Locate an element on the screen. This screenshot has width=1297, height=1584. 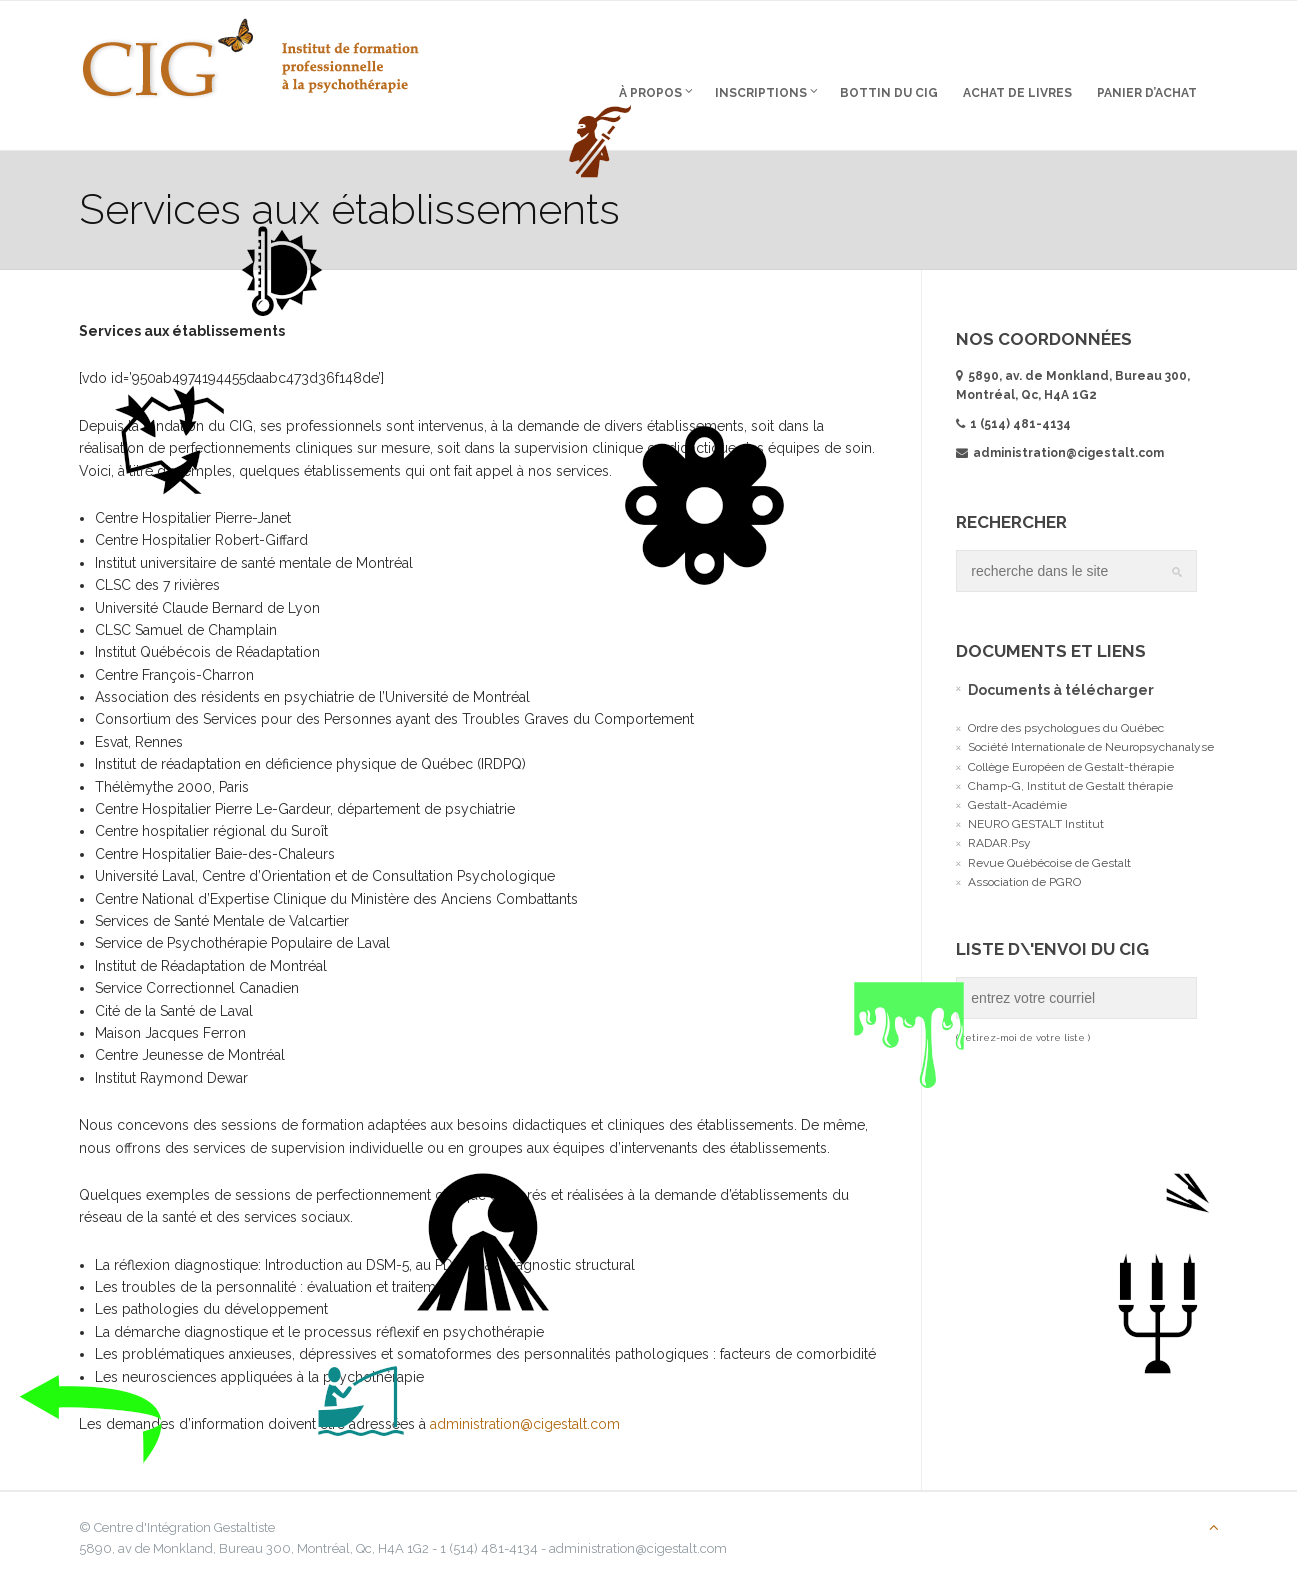
indicates territory expansion or takeover in strategy games is located at coordinates (169, 439).